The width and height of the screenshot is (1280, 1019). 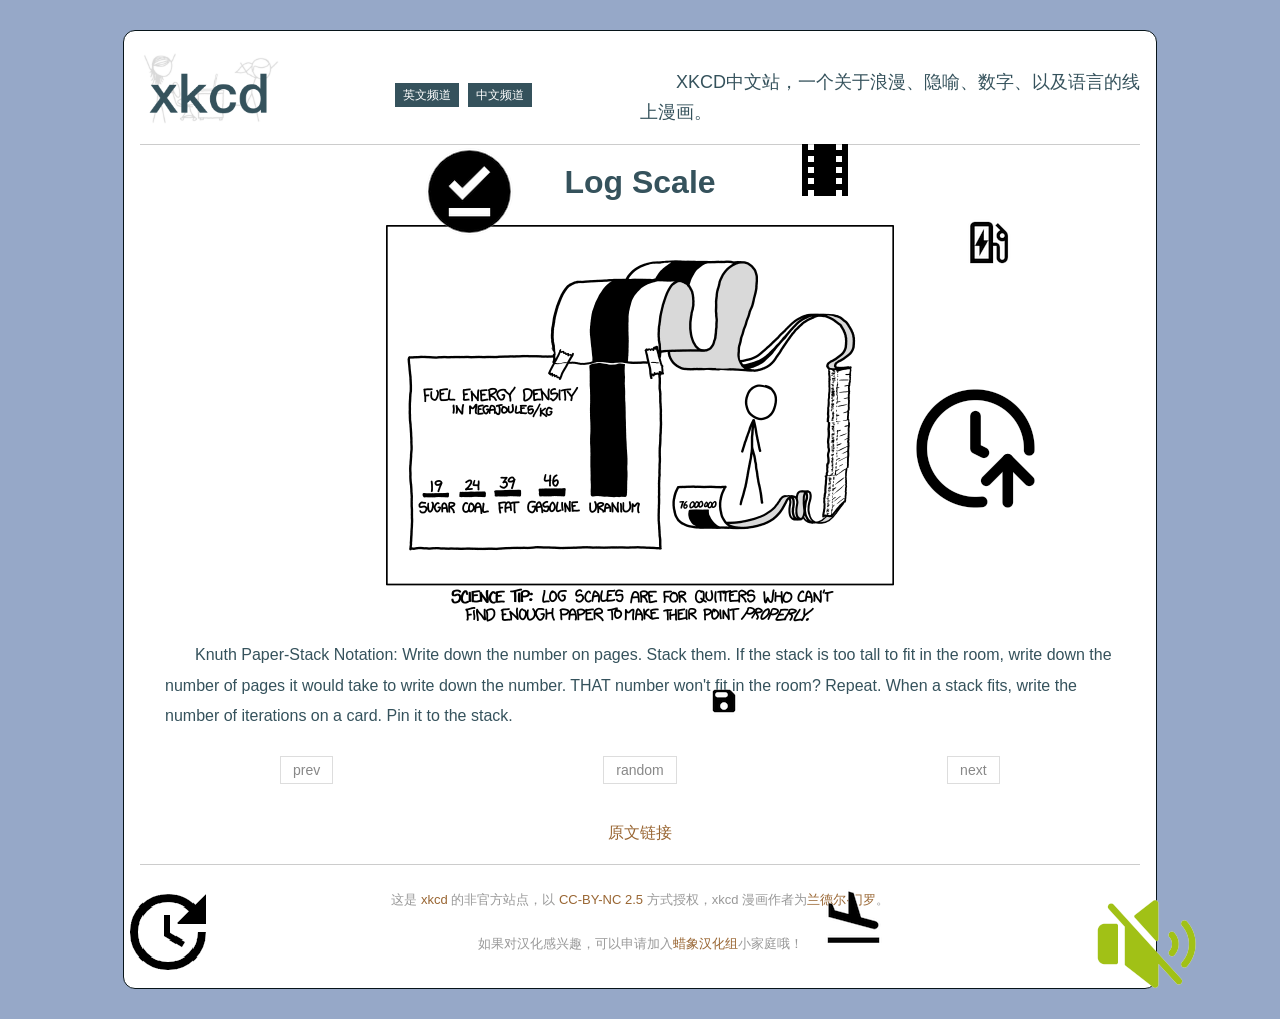 I want to click on indicates content is available offline, so click(x=469, y=191).